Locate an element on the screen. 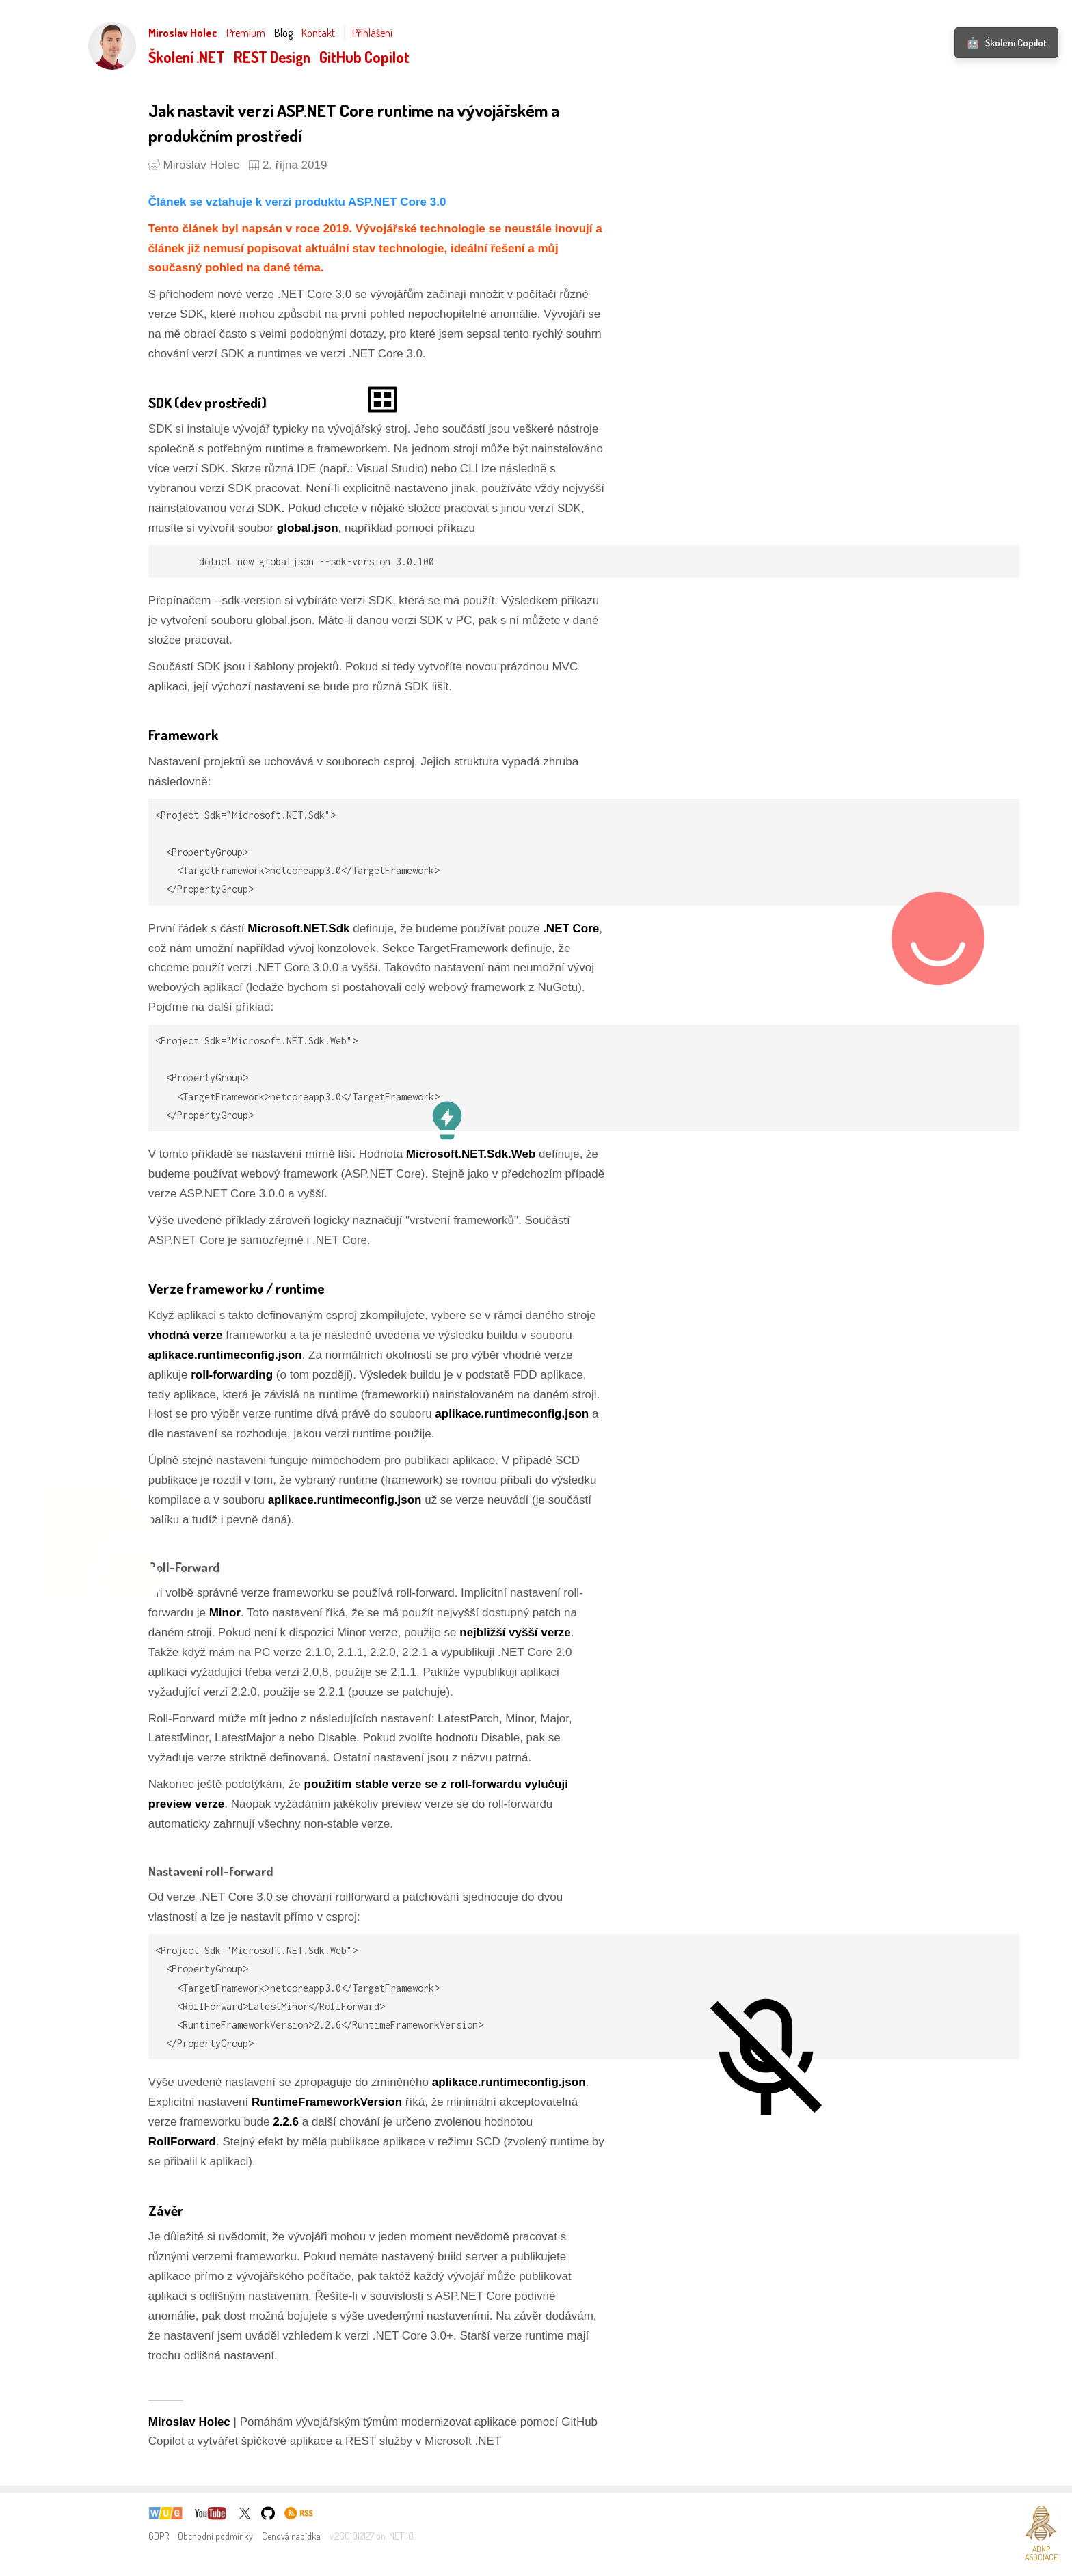 This screenshot has width=1072, height=2576. visit ello social network is located at coordinates (938, 938).